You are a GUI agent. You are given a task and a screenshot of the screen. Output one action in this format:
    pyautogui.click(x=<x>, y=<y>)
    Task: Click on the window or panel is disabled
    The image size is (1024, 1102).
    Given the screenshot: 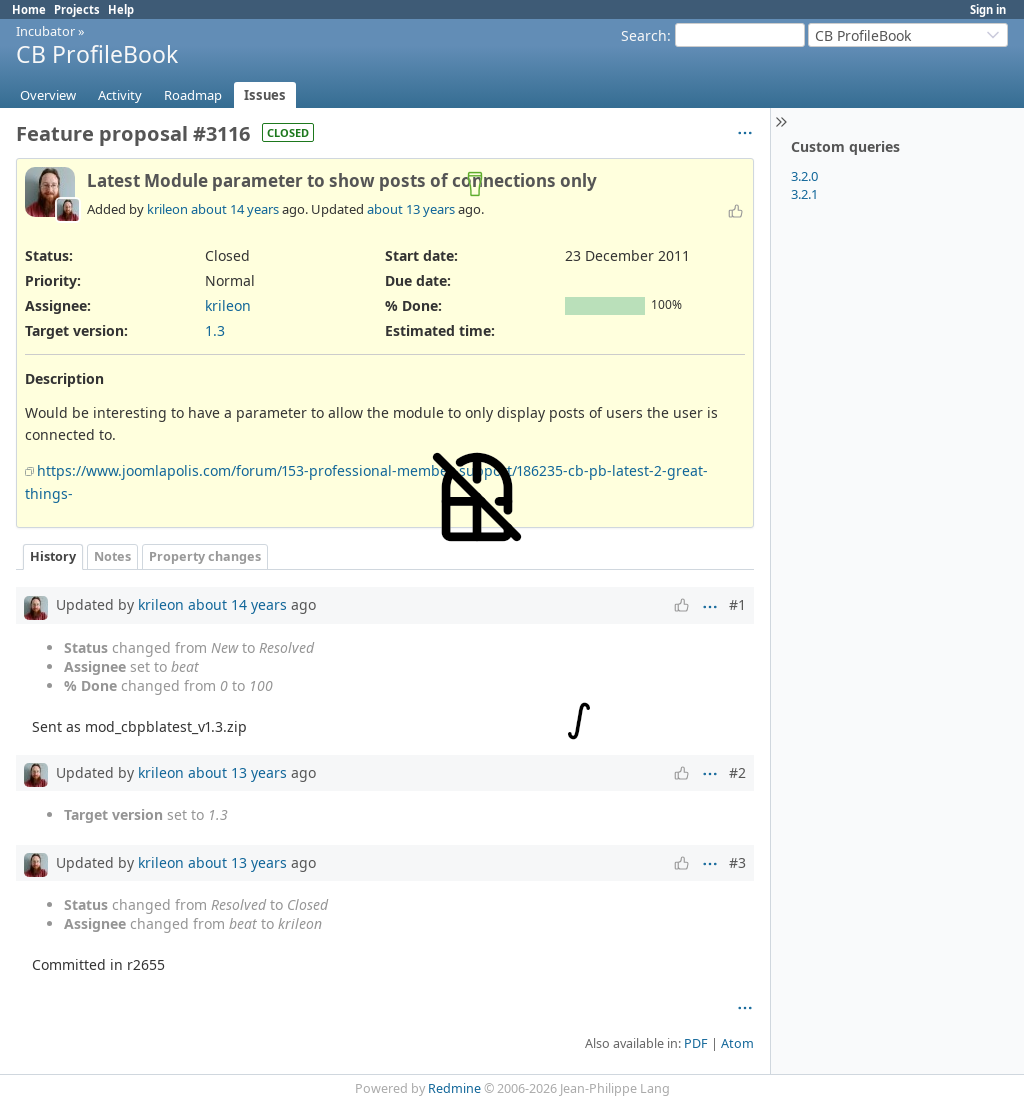 What is the action you would take?
    pyautogui.click(x=477, y=497)
    